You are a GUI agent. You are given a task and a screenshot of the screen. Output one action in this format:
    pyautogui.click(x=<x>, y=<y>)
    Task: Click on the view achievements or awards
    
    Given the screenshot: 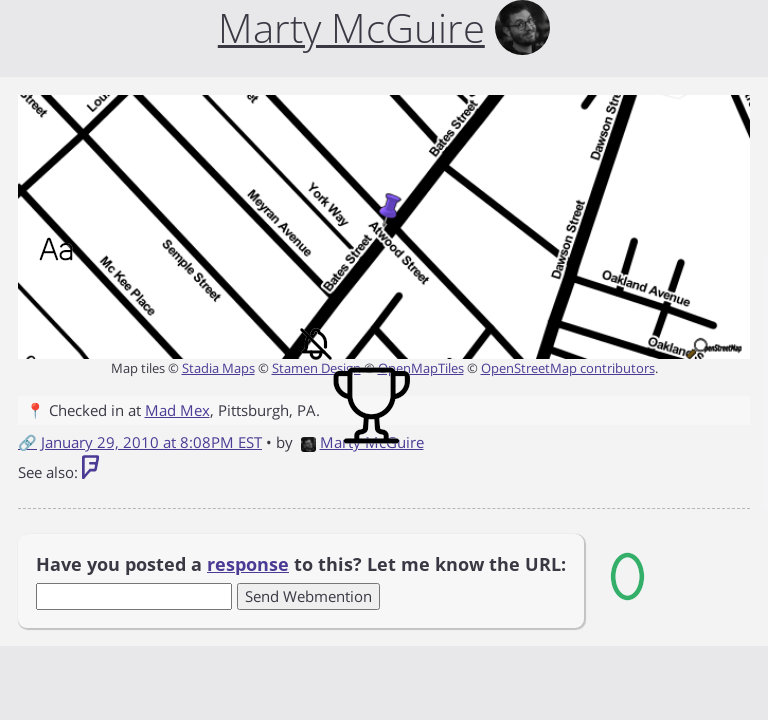 What is the action you would take?
    pyautogui.click(x=371, y=405)
    